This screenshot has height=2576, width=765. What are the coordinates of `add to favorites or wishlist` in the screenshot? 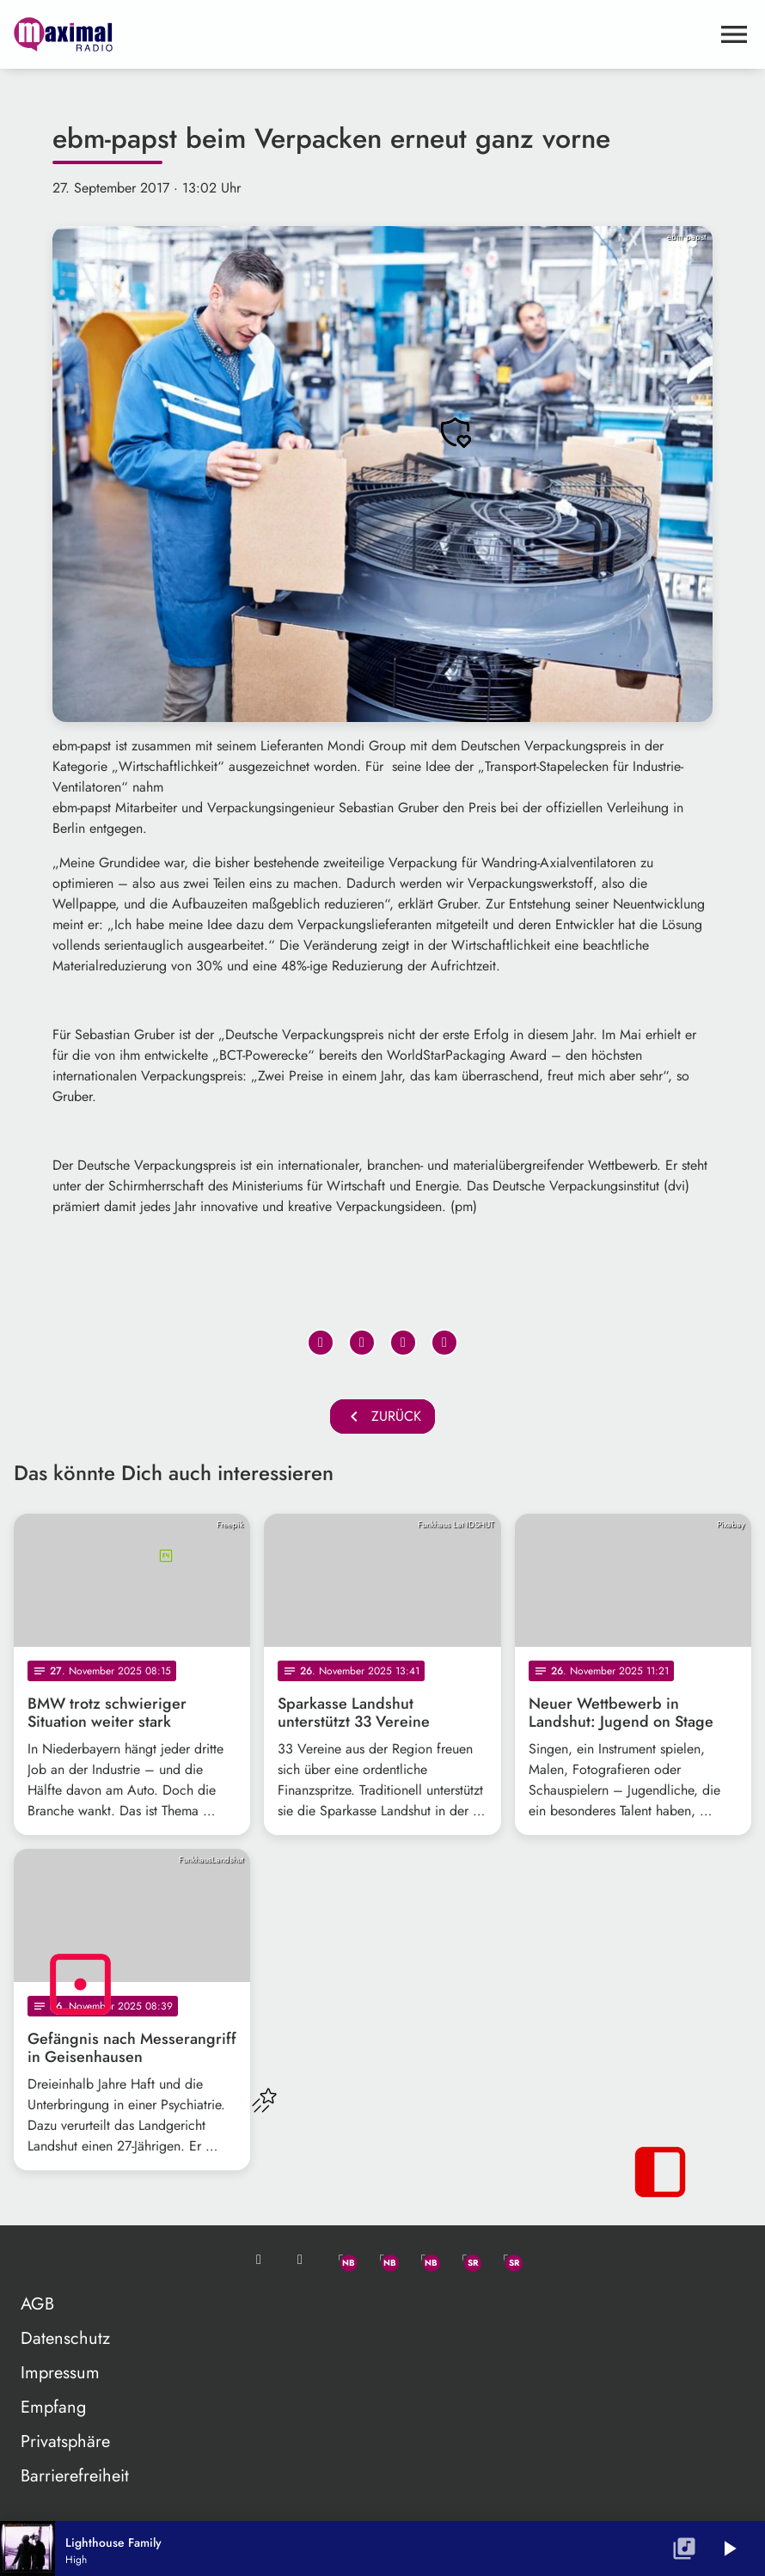 It's located at (264, 2100).